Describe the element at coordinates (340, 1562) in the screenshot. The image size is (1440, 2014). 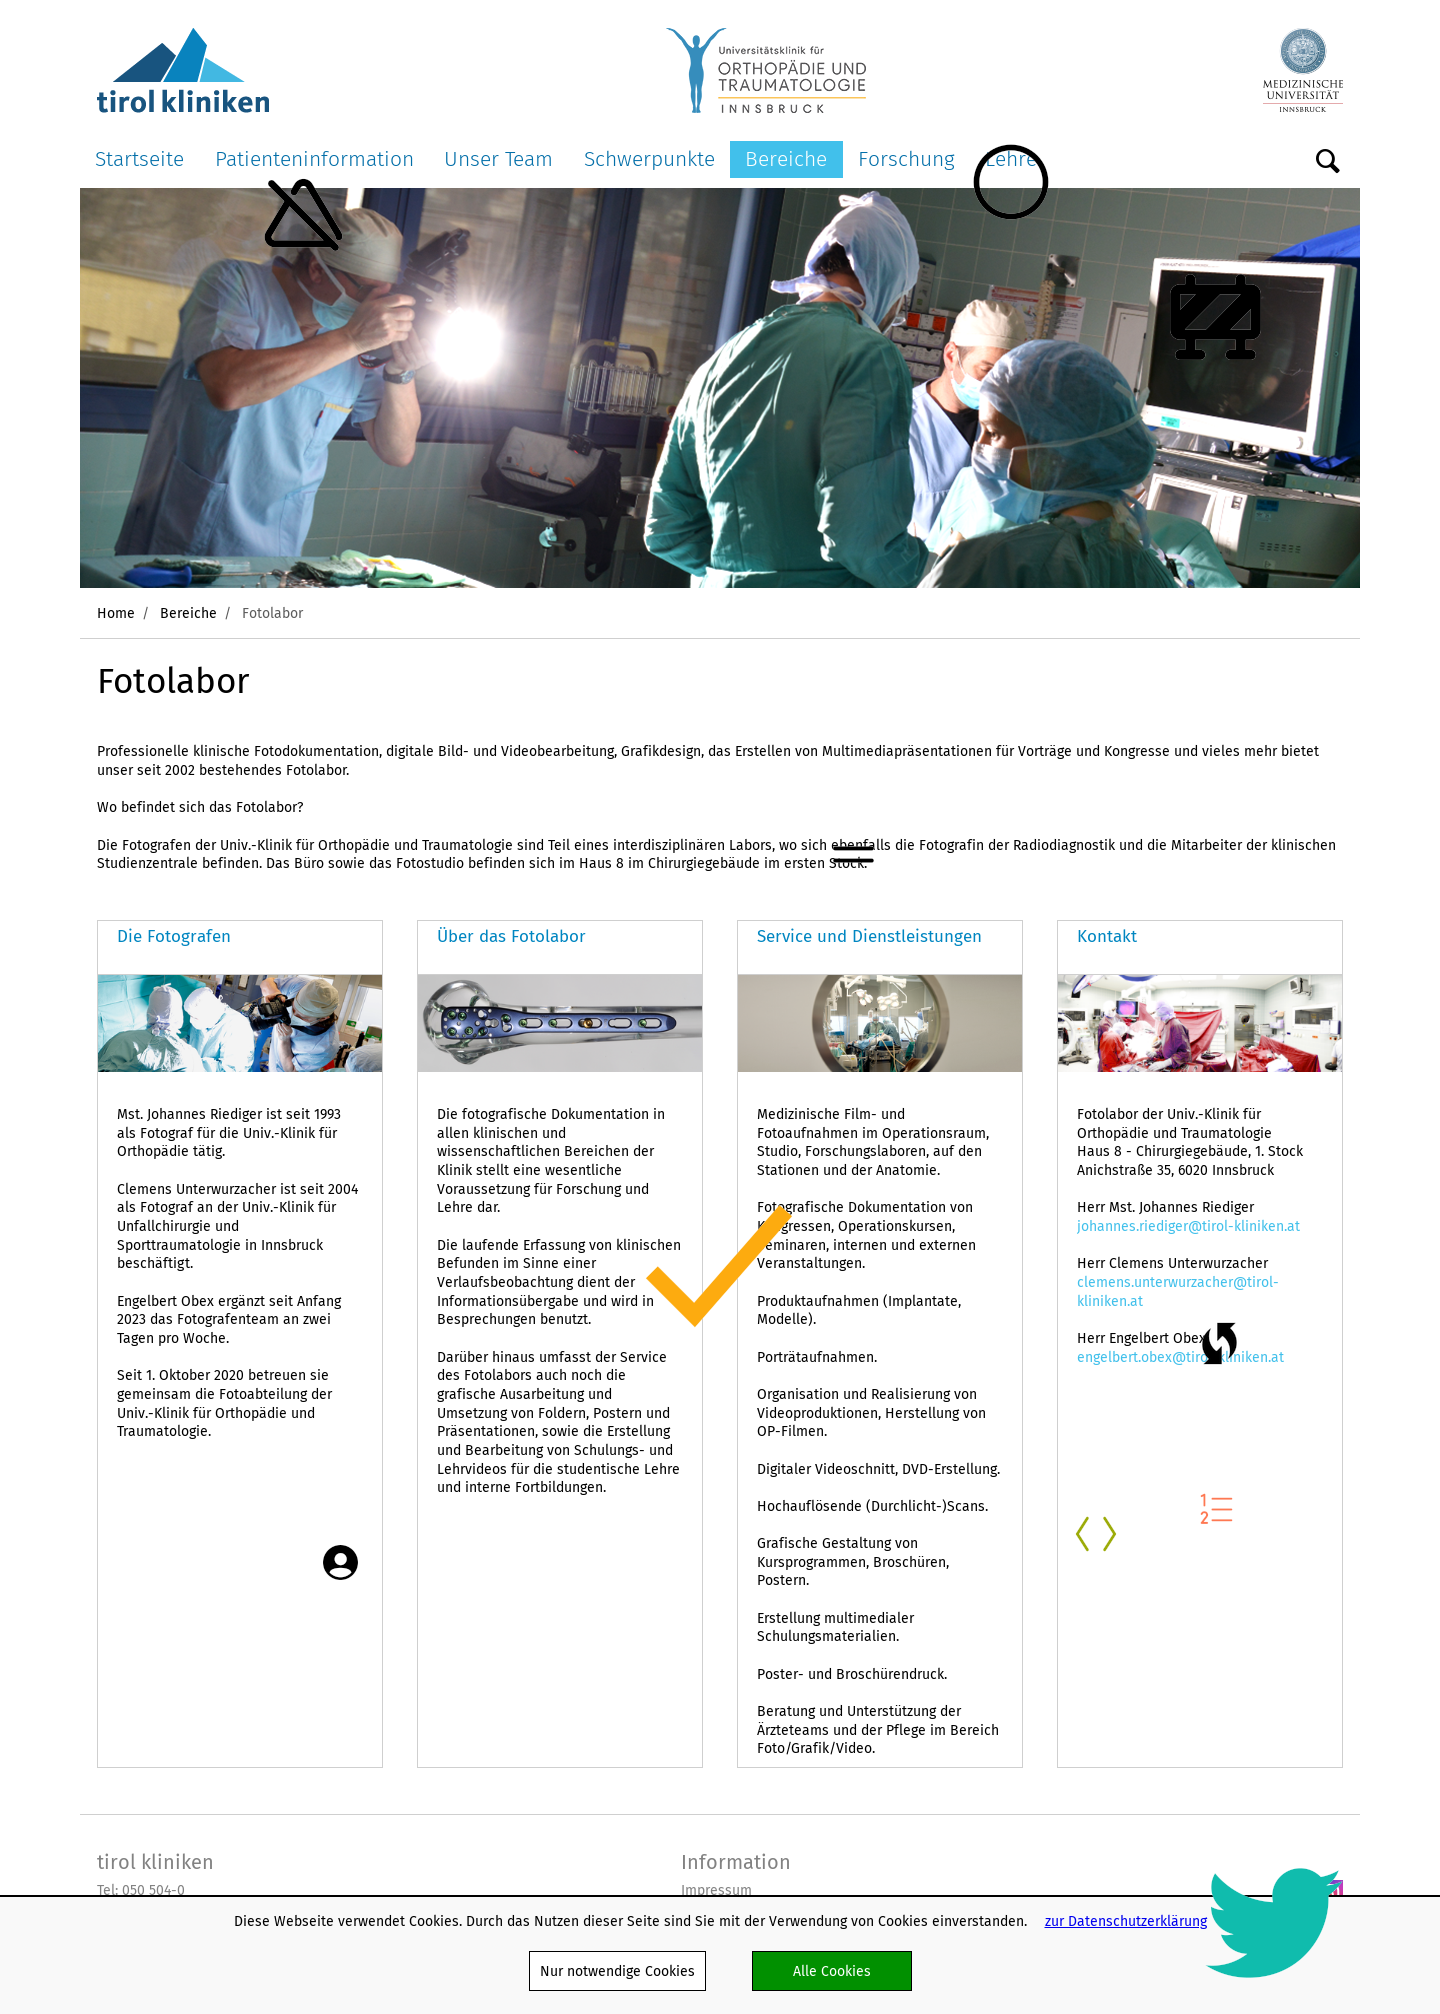
I see `access your profile or account settings` at that location.